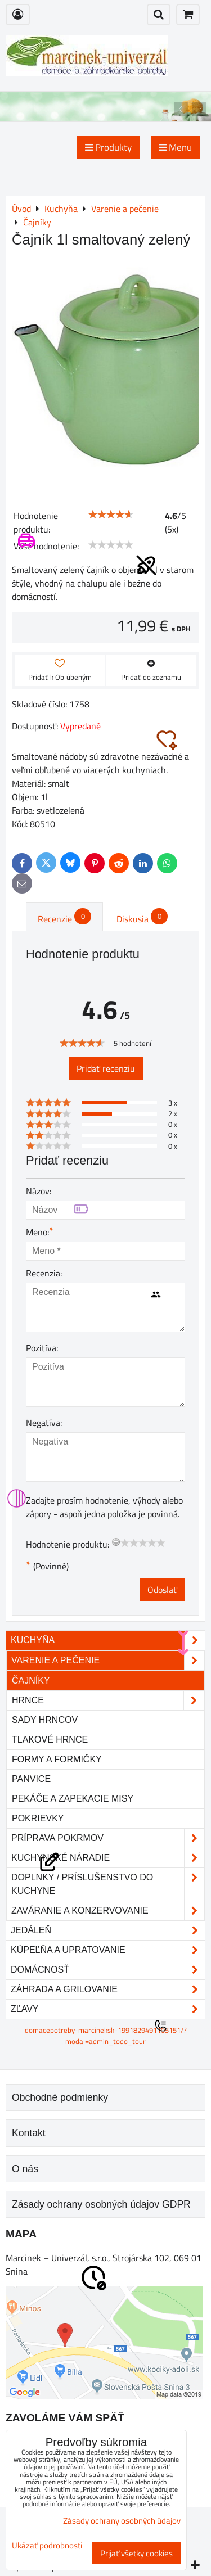 This screenshot has width=211, height=2576. What do you see at coordinates (26, 541) in the screenshot?
I see `browse RV or camper van rentals` at bounding box center [26, 541].